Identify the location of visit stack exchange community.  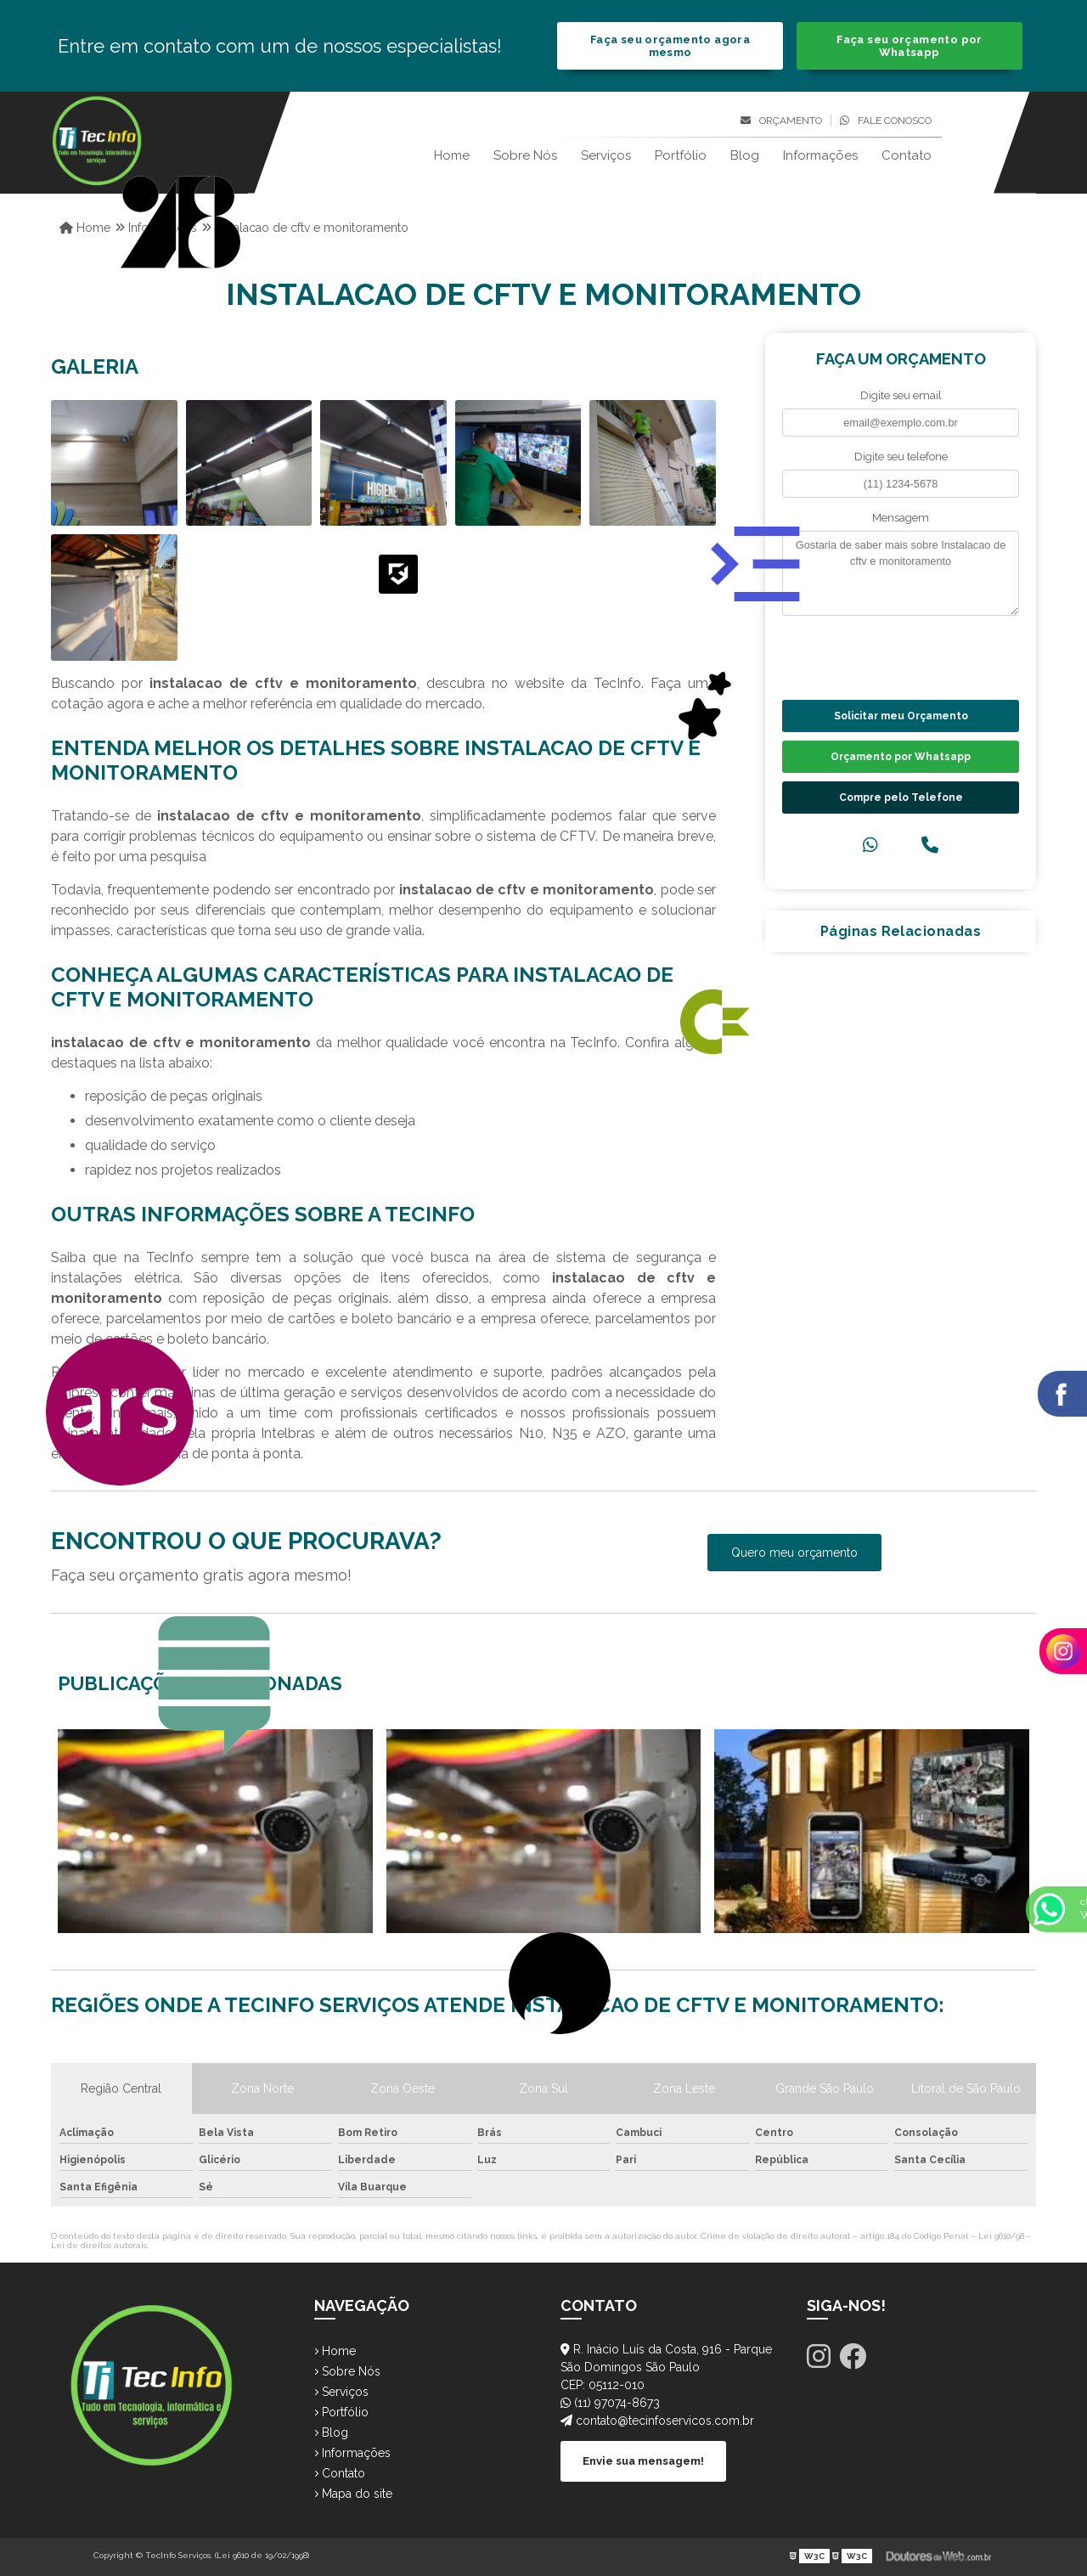
(214, 1685).